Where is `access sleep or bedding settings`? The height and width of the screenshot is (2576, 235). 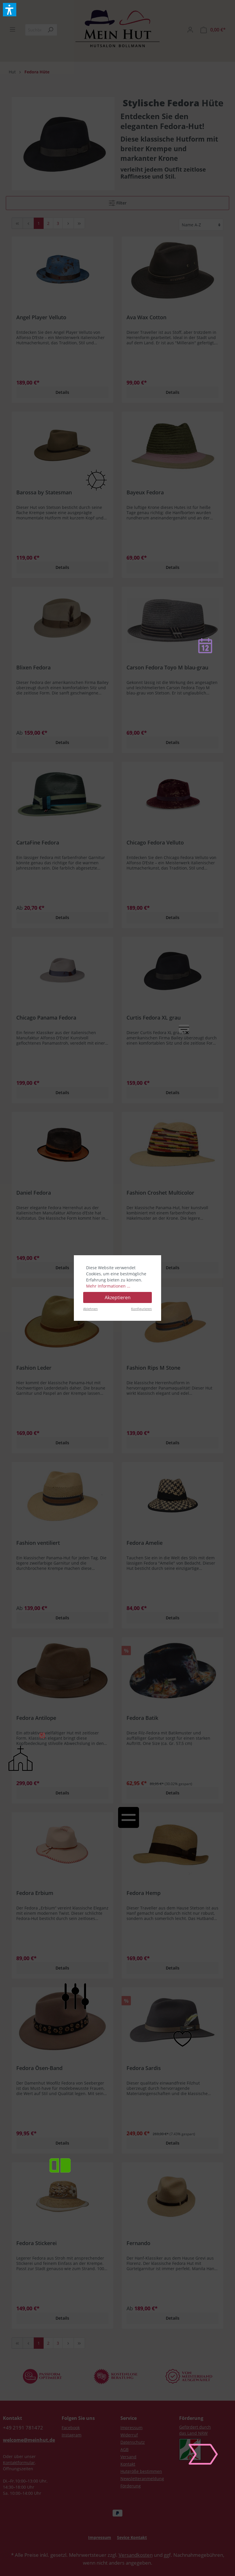 access sleep or bedding settings is located at coordinates (60, 2165).